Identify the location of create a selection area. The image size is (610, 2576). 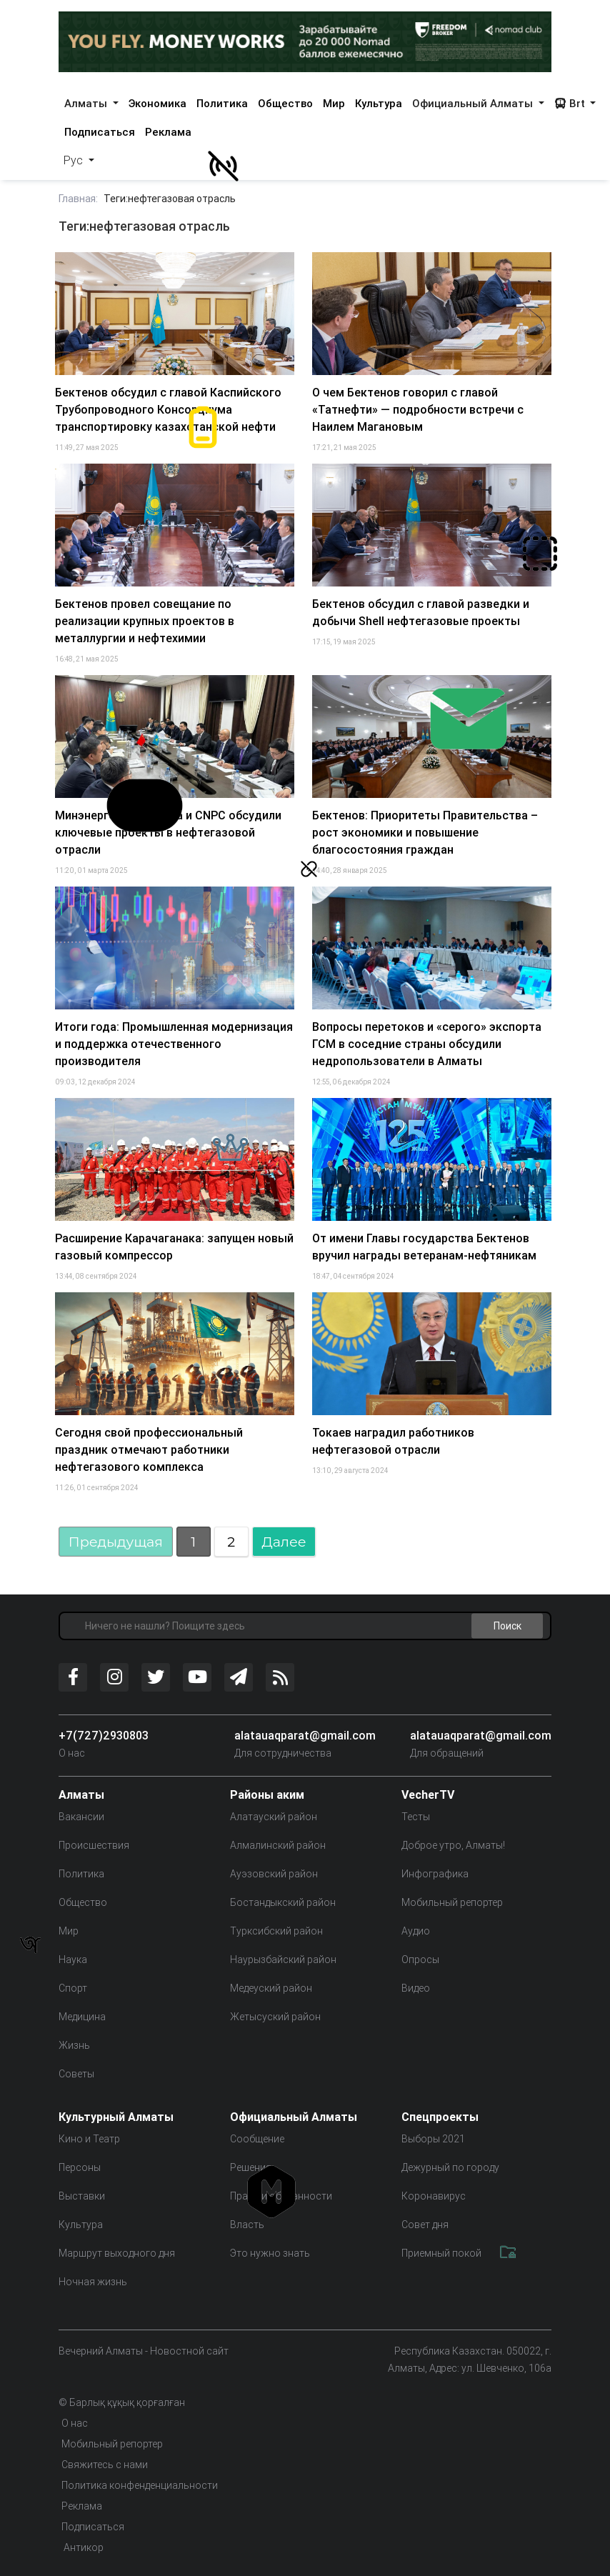
(540, 554).